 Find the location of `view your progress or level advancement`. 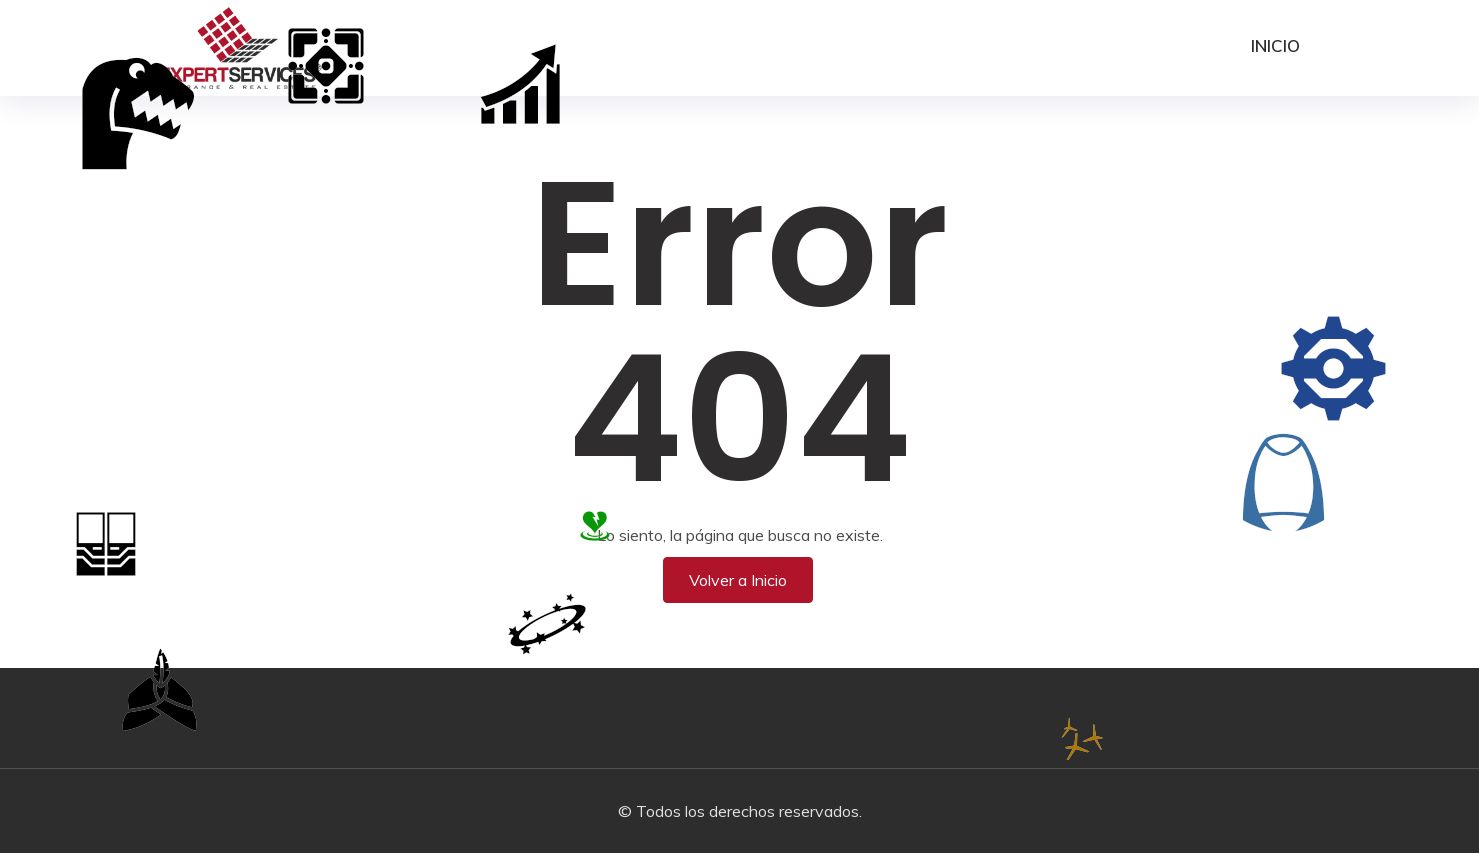

view your progress or level advancement is located at coordinates (520, 84).